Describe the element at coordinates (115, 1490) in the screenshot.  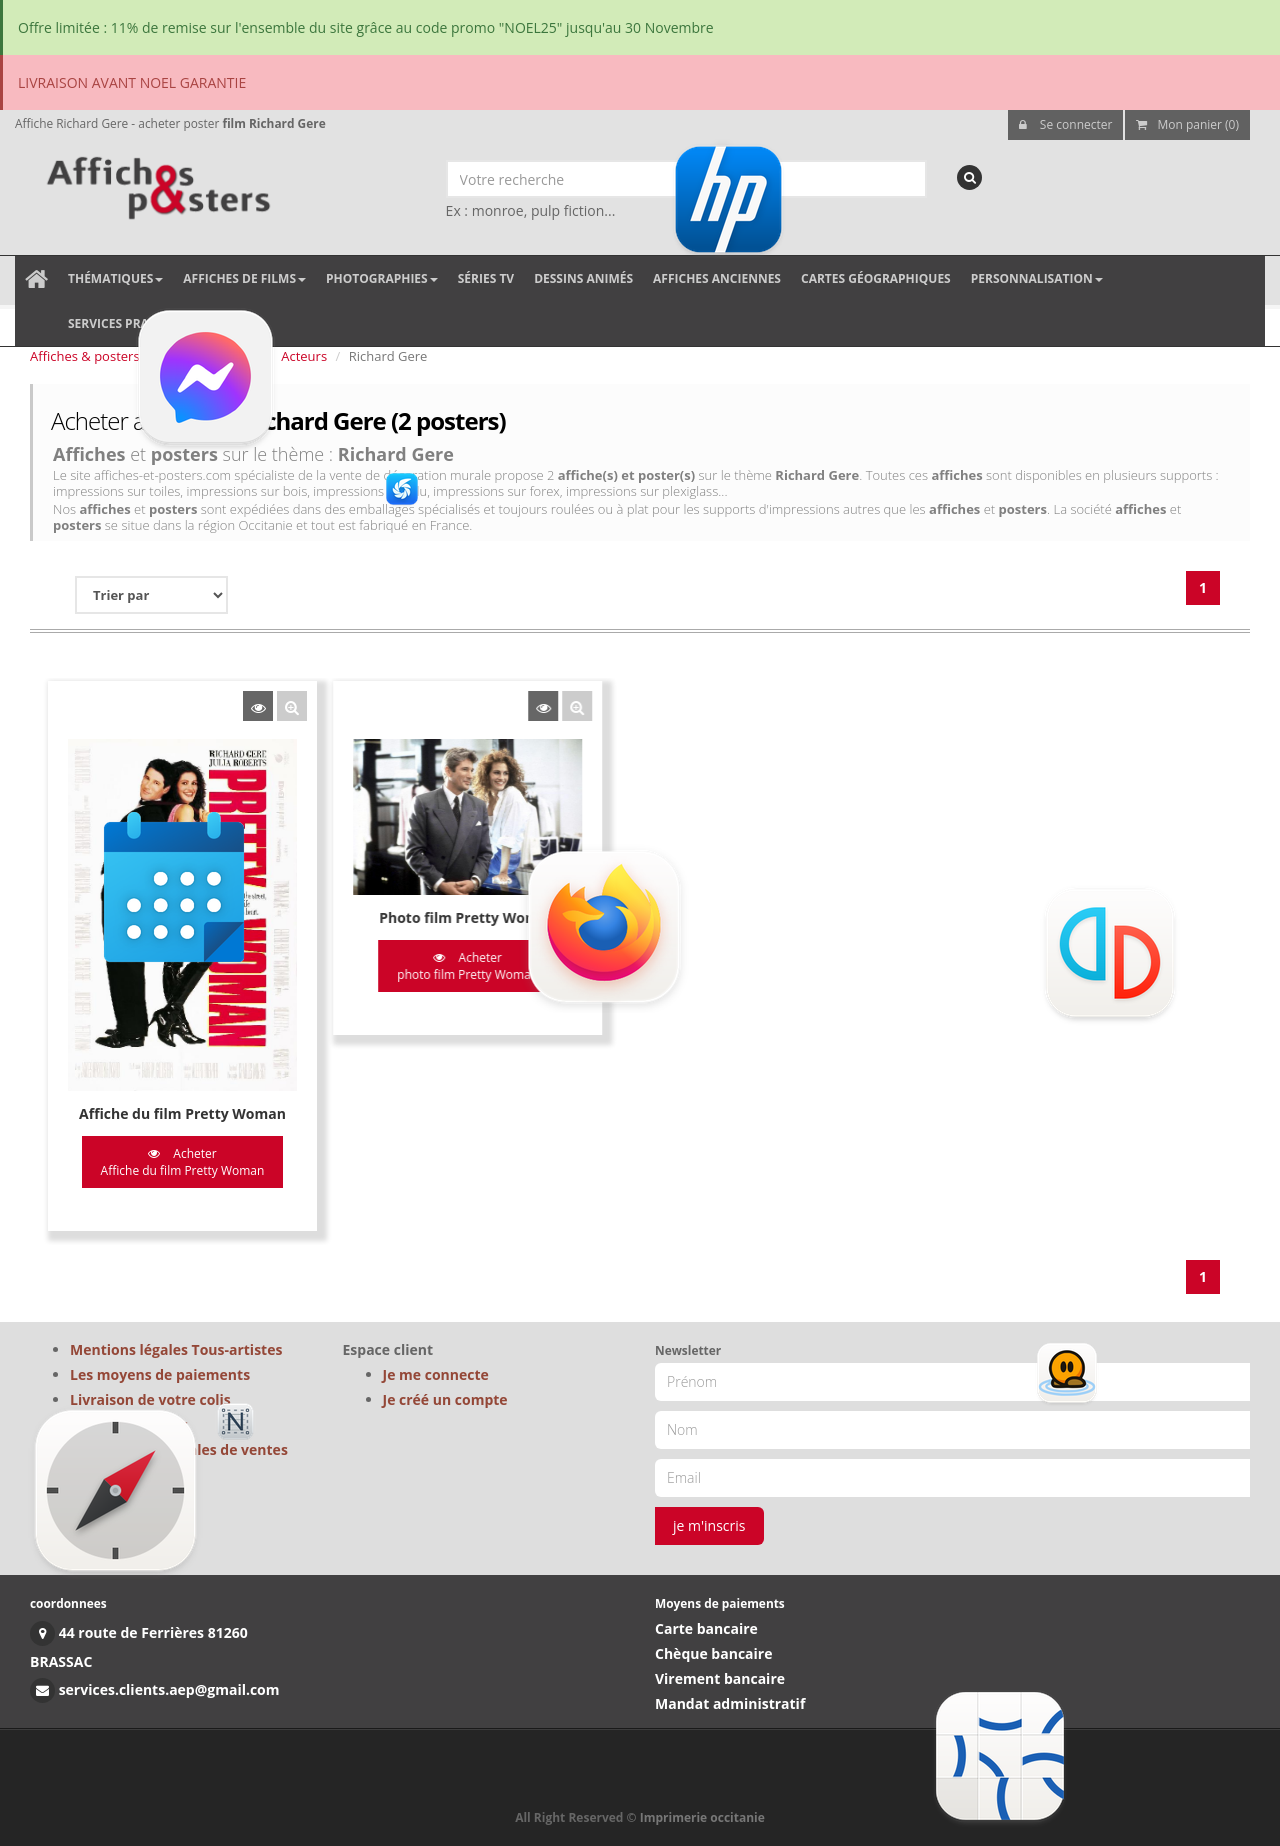
I see `open navigation or compass preferences` at that location.